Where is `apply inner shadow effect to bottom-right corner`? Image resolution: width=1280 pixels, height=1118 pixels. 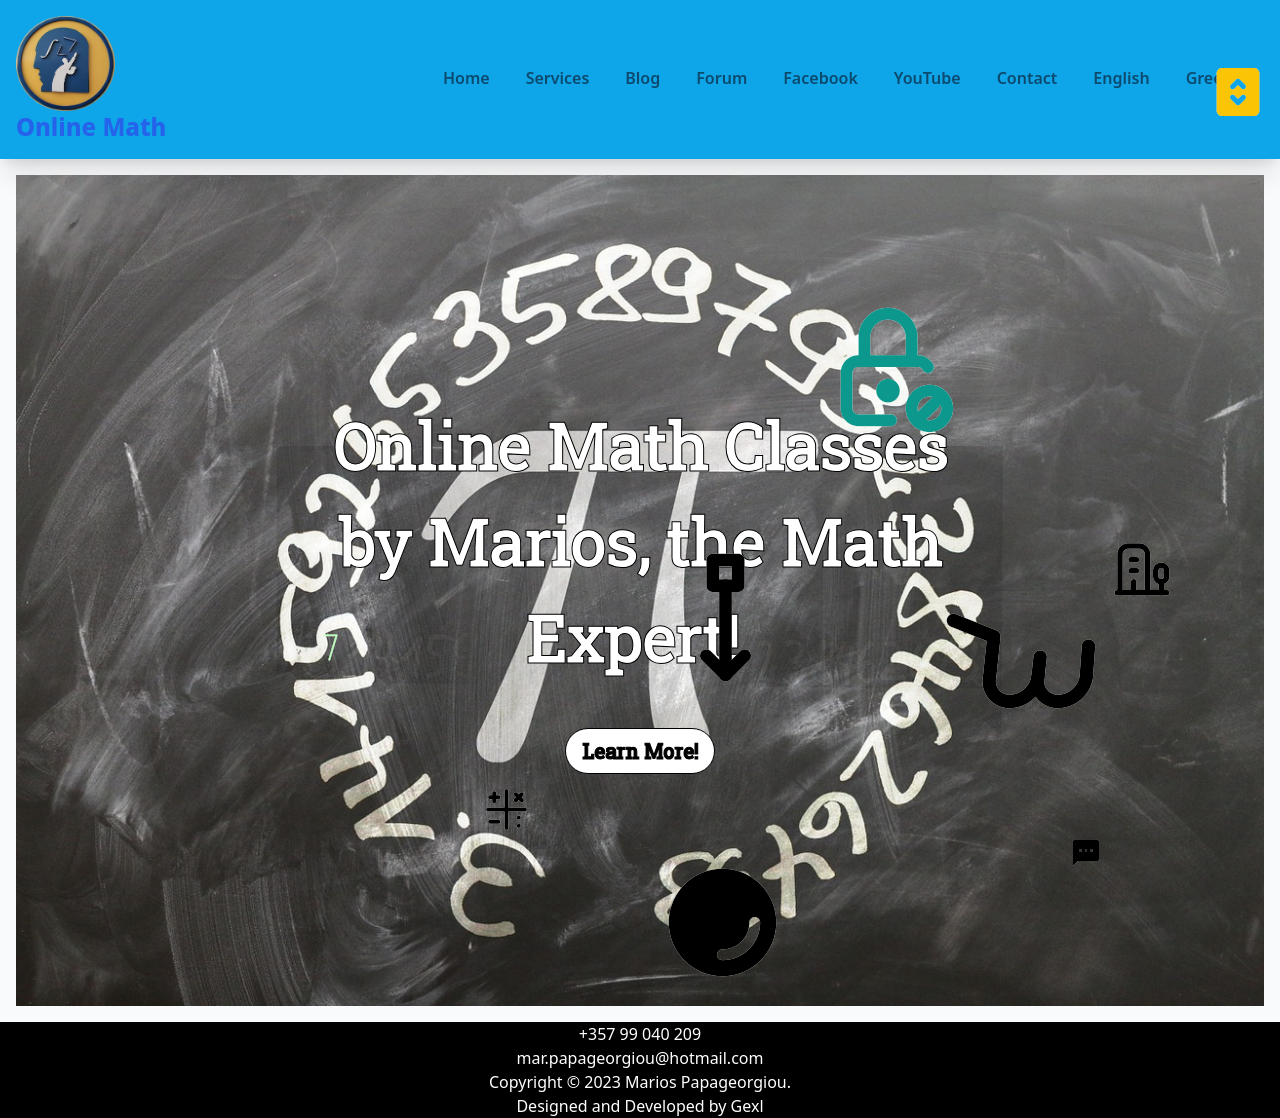
apply inner shadow effect to bottom-right corner is located at coordinates (722, 922).